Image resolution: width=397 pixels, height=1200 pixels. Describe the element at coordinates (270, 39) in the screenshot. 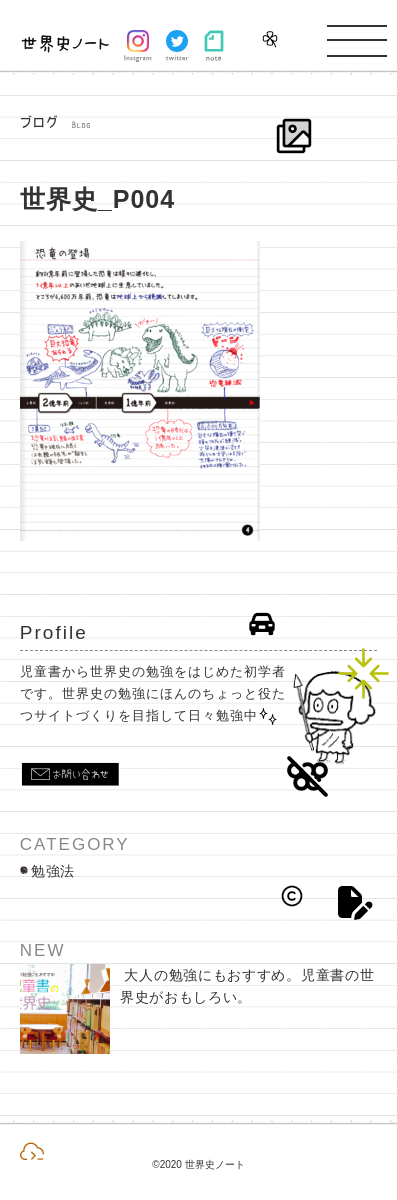

I see `indicates a lucky or bonus reward` at that location.